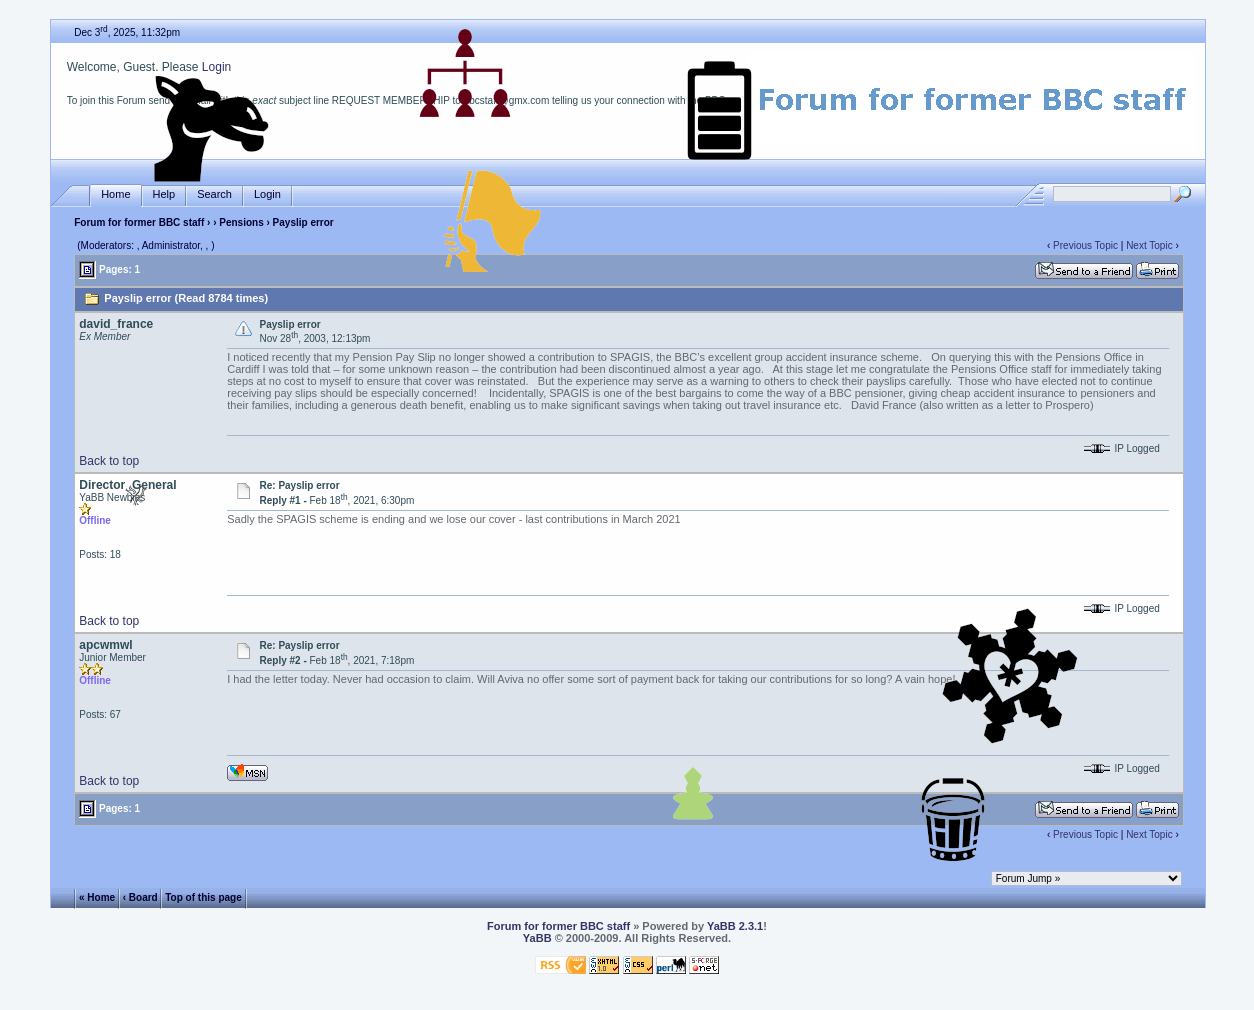 This screenshot has height=1010, width=1254. What do you see at coordinates (693, 793) in the screenshot?
I see `select the abbot piece in a board game` at bounding box center [693, 793].